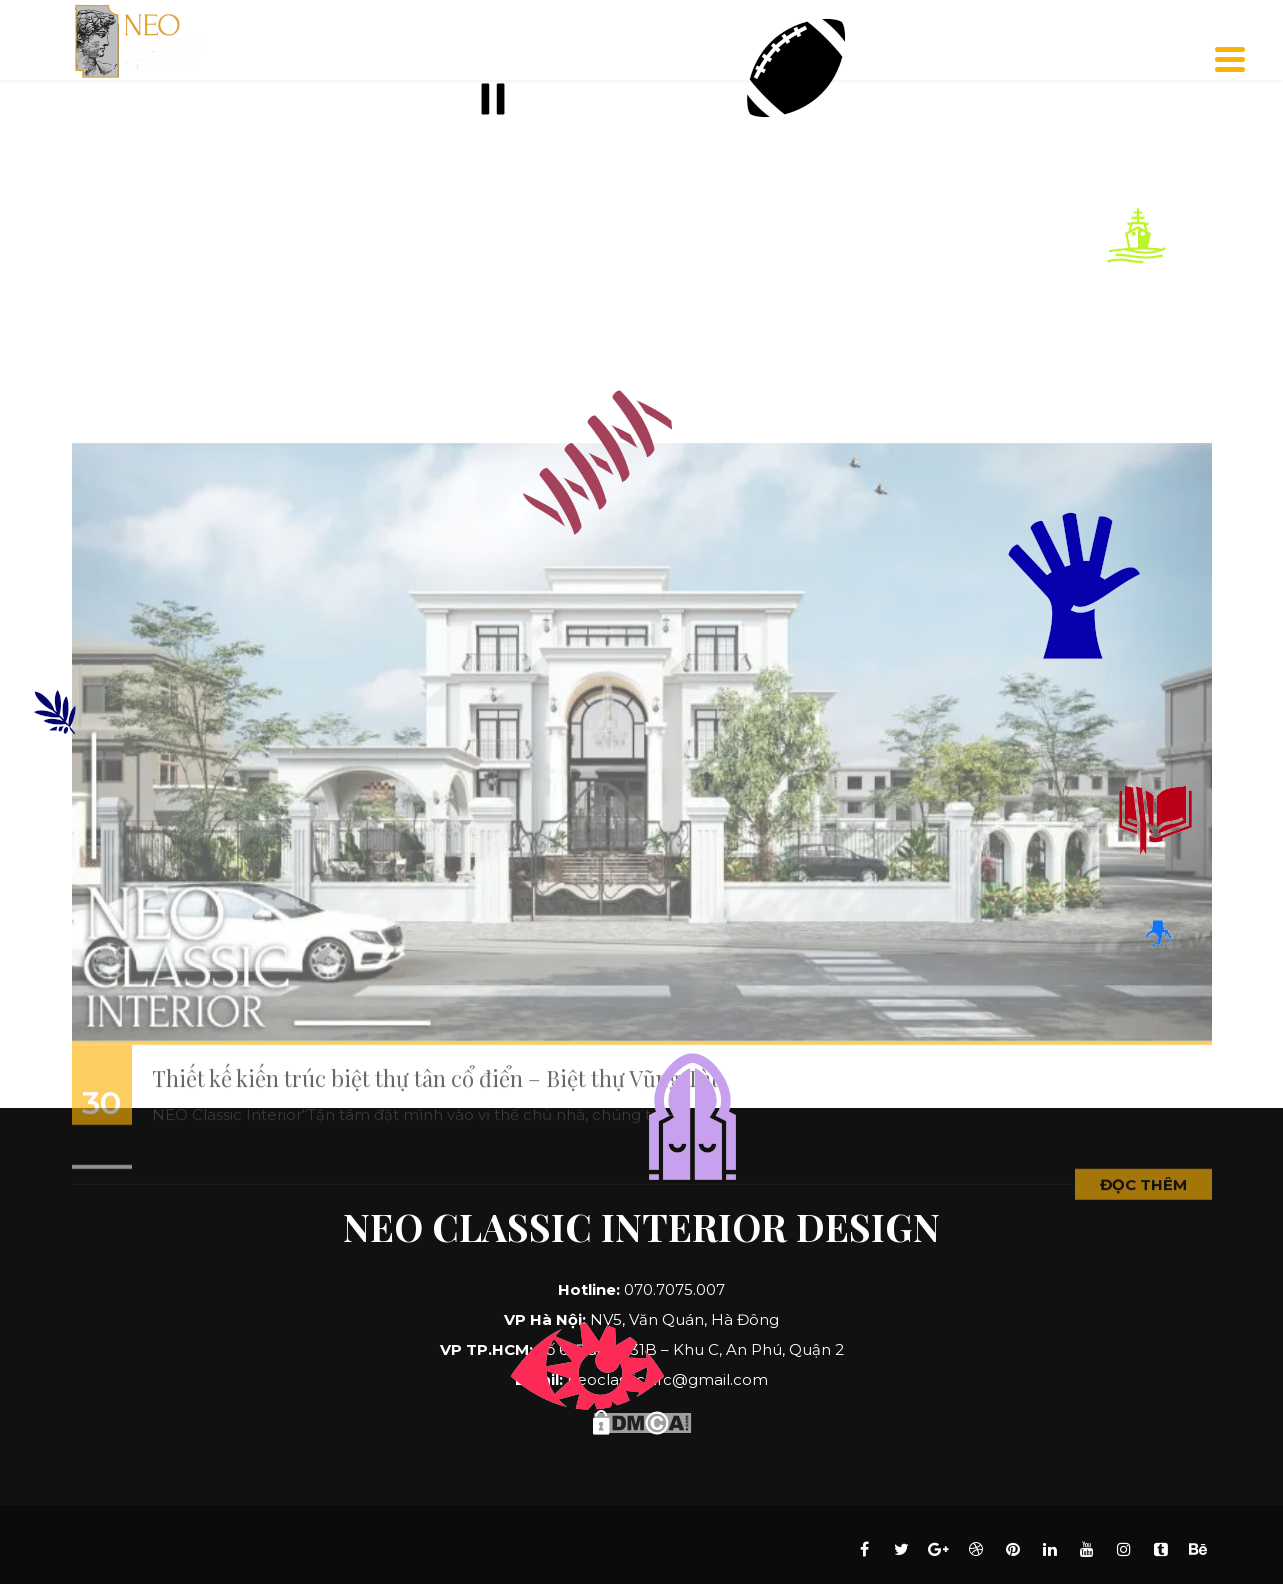 This screenshot has width=1283, height=1584. I want to click on enter a palace or themed location, so click(692, 1116).